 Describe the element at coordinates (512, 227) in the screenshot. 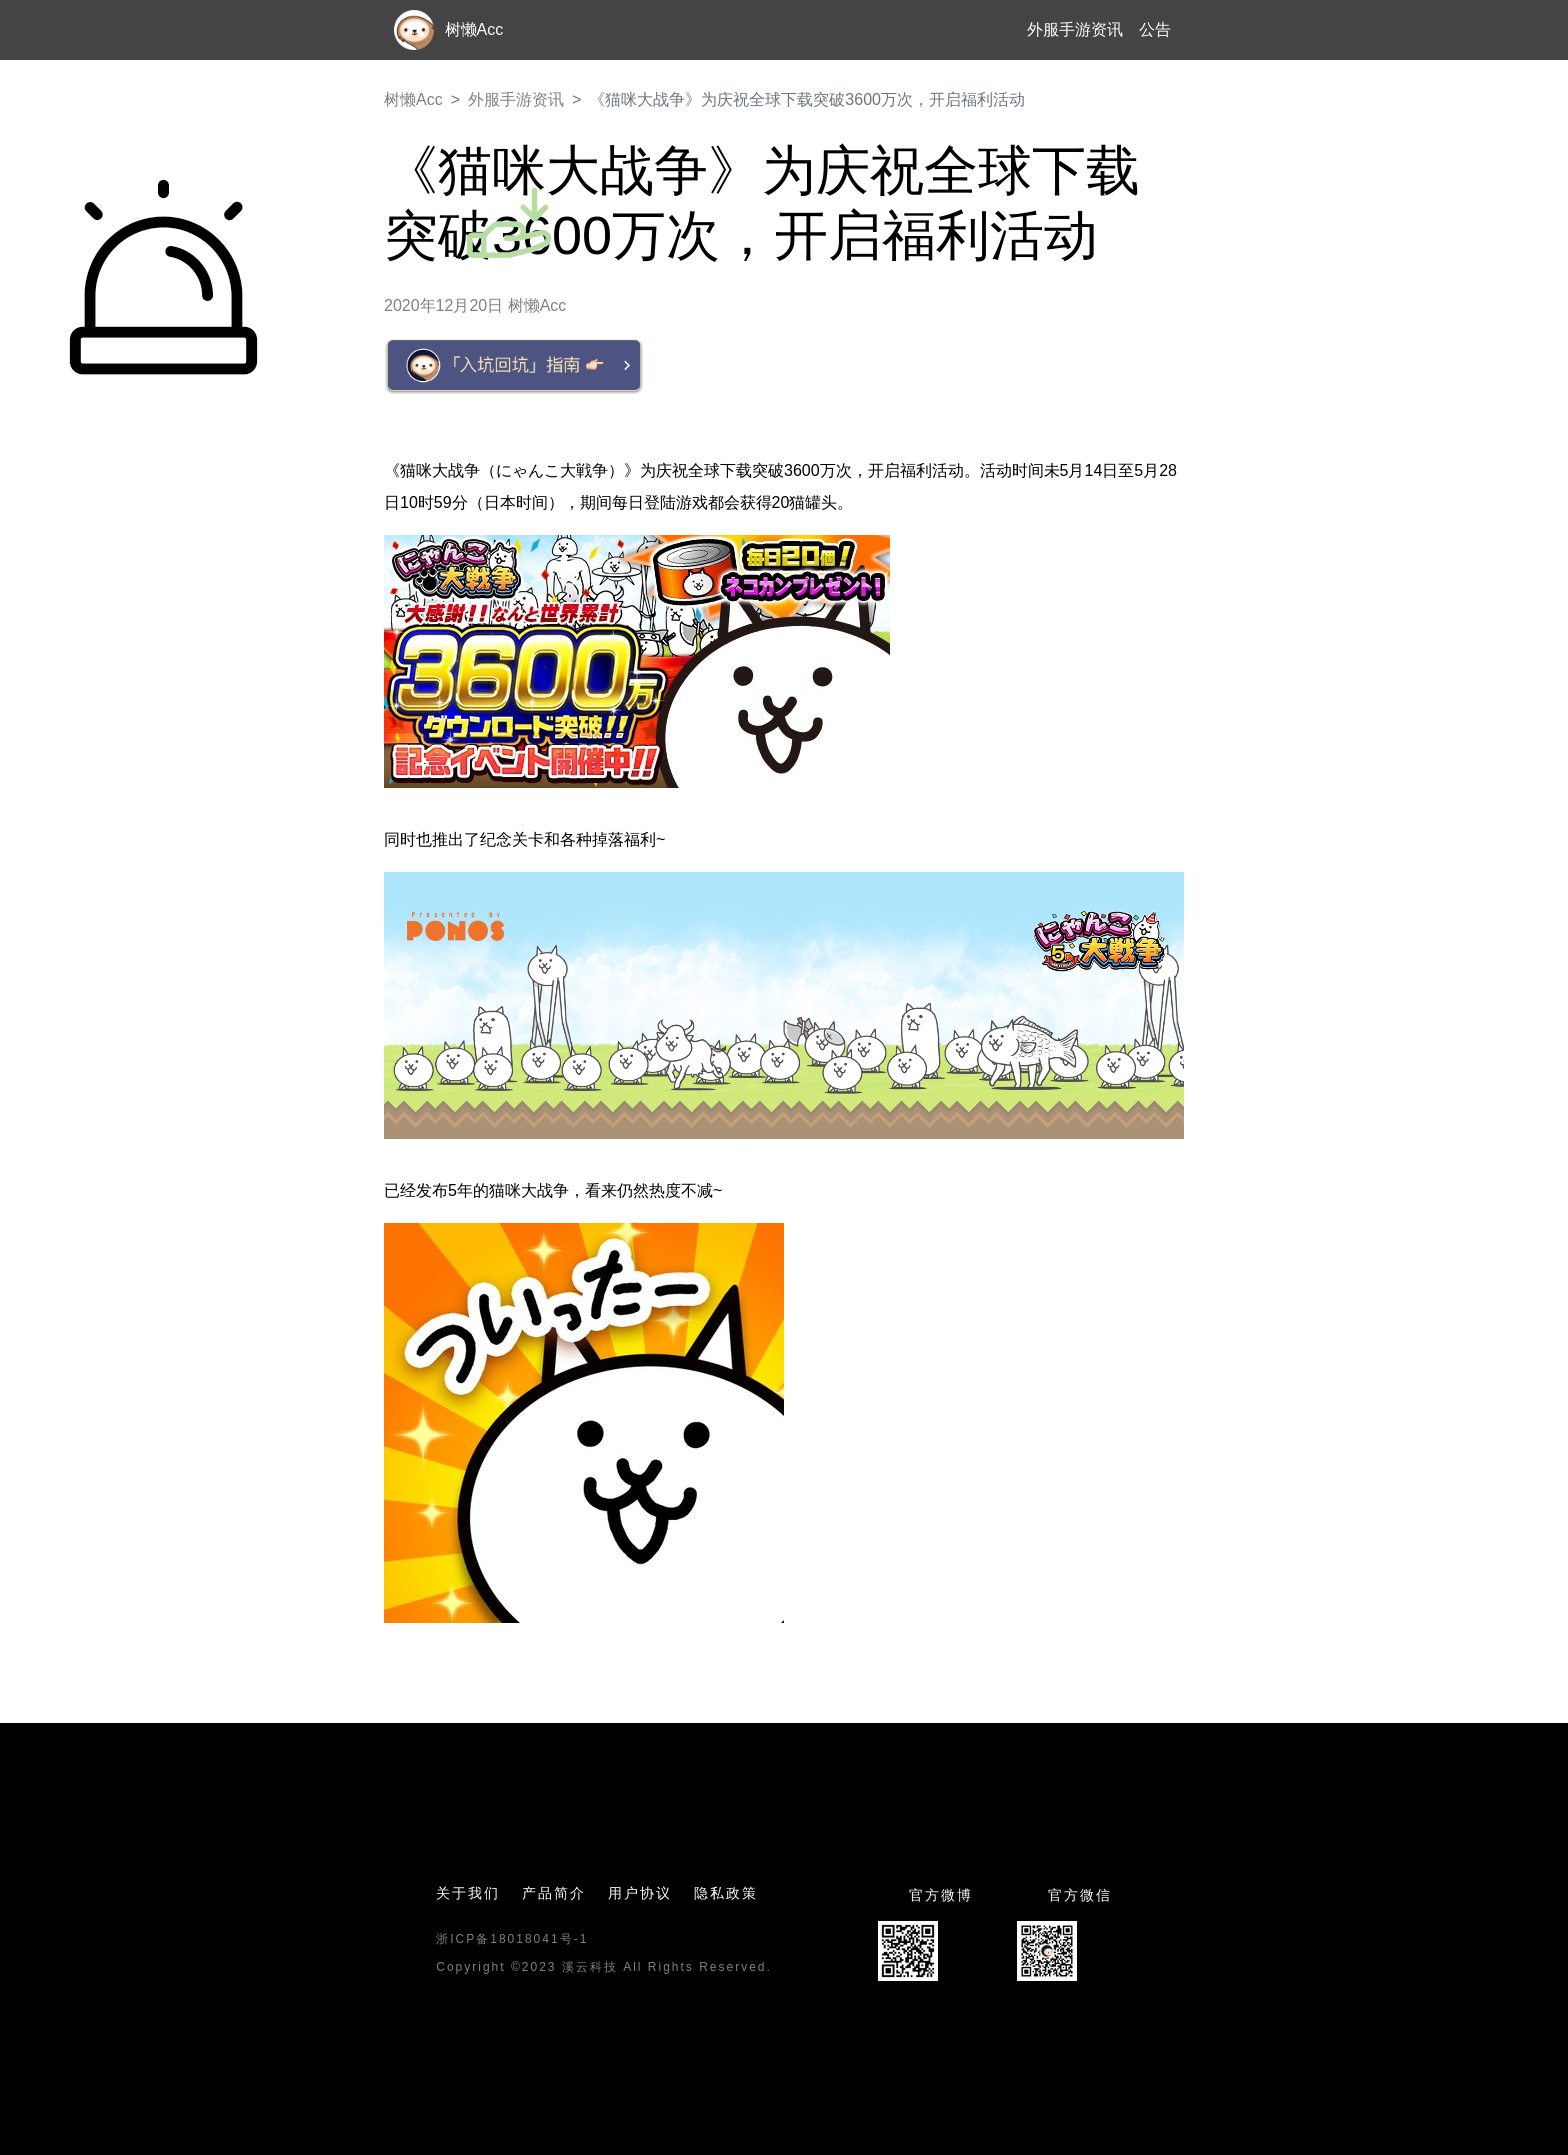

I see `receive or accept an incoming item` at that location.